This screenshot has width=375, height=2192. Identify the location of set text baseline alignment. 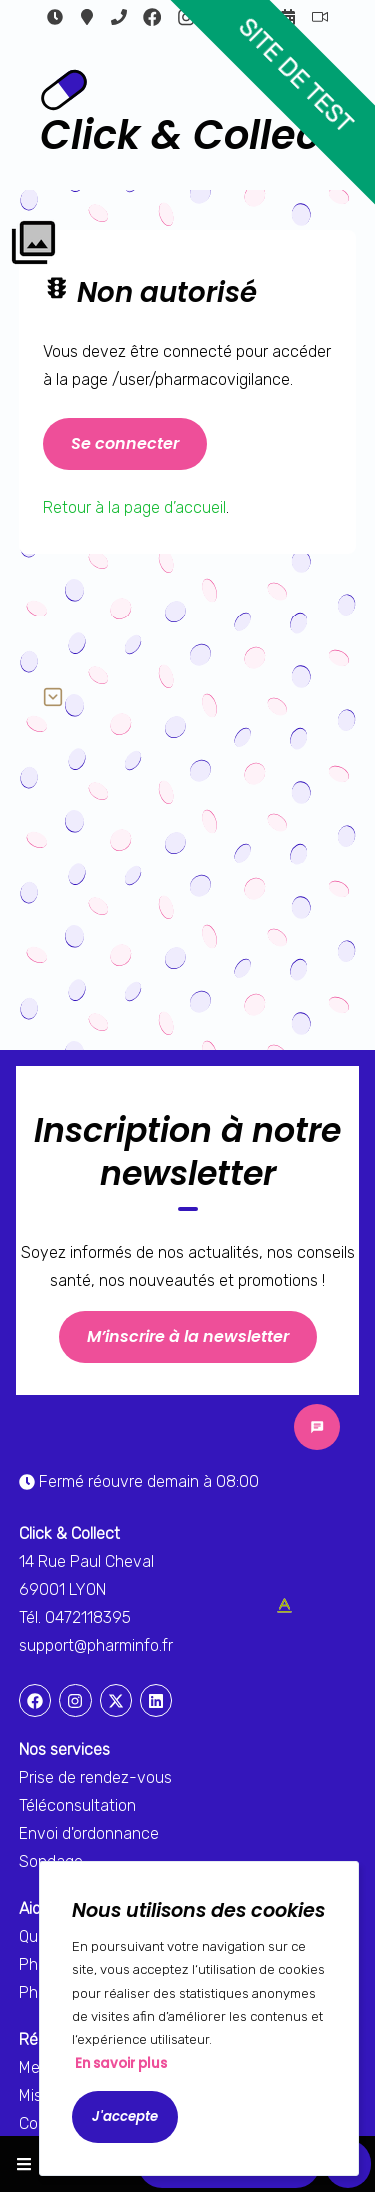
(284, 1605).